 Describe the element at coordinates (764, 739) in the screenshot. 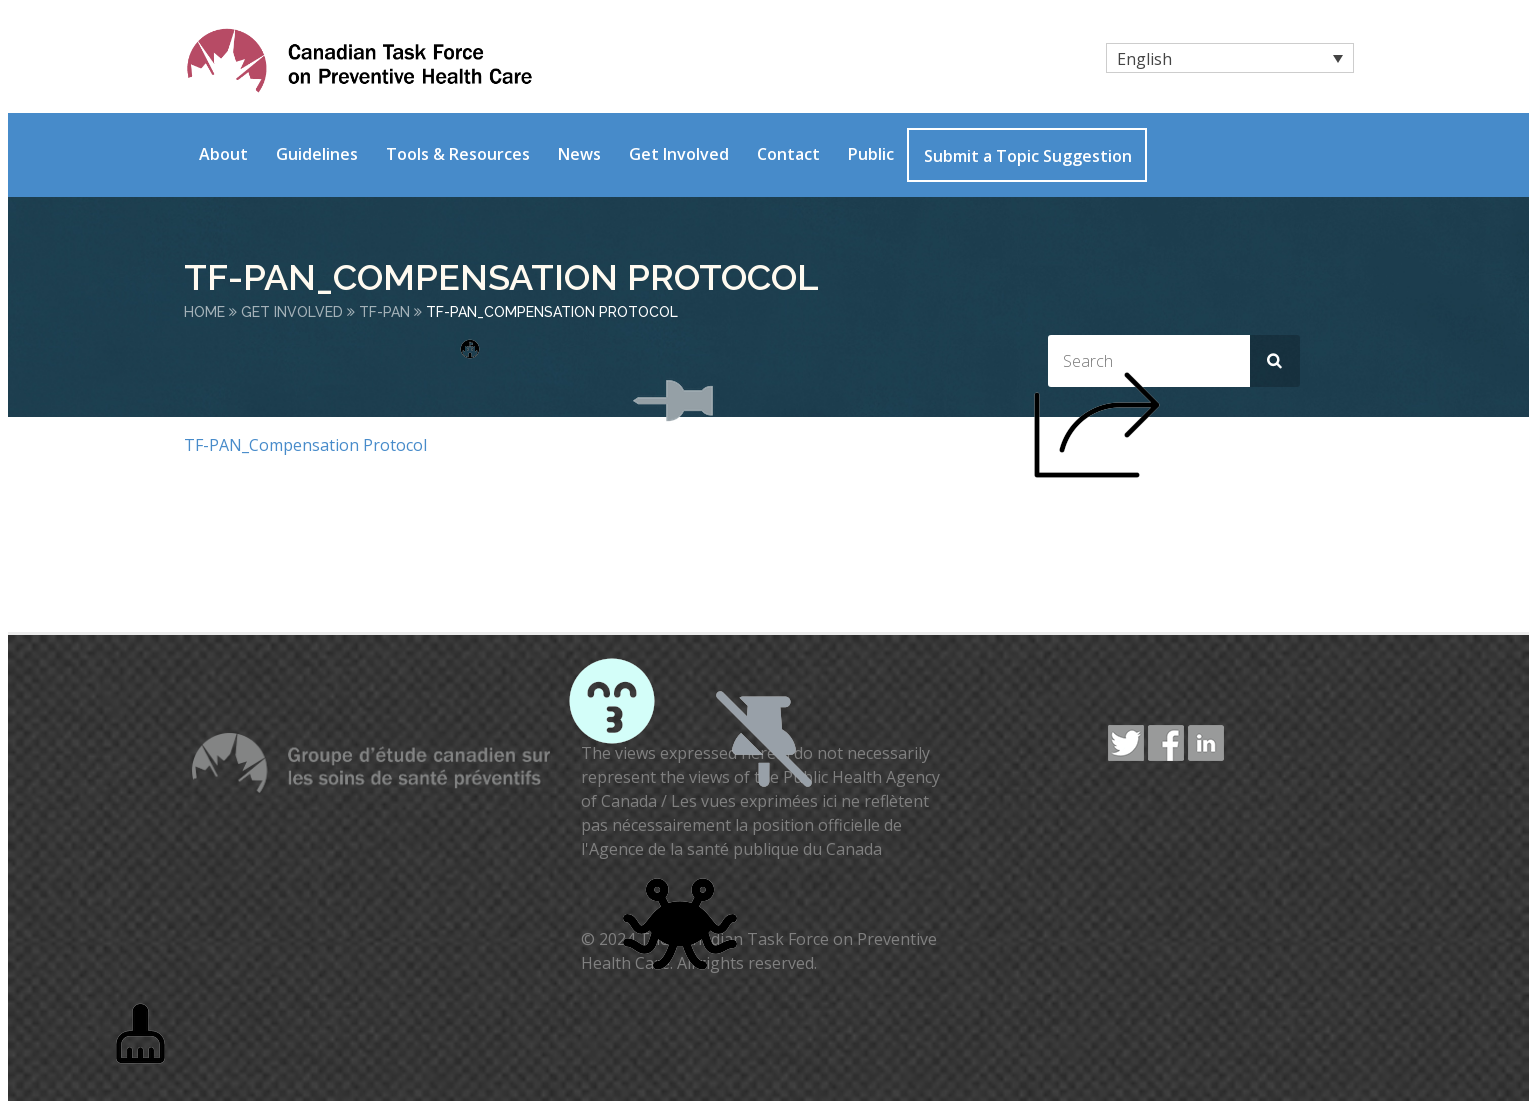

I see `unpin this item` at that location.